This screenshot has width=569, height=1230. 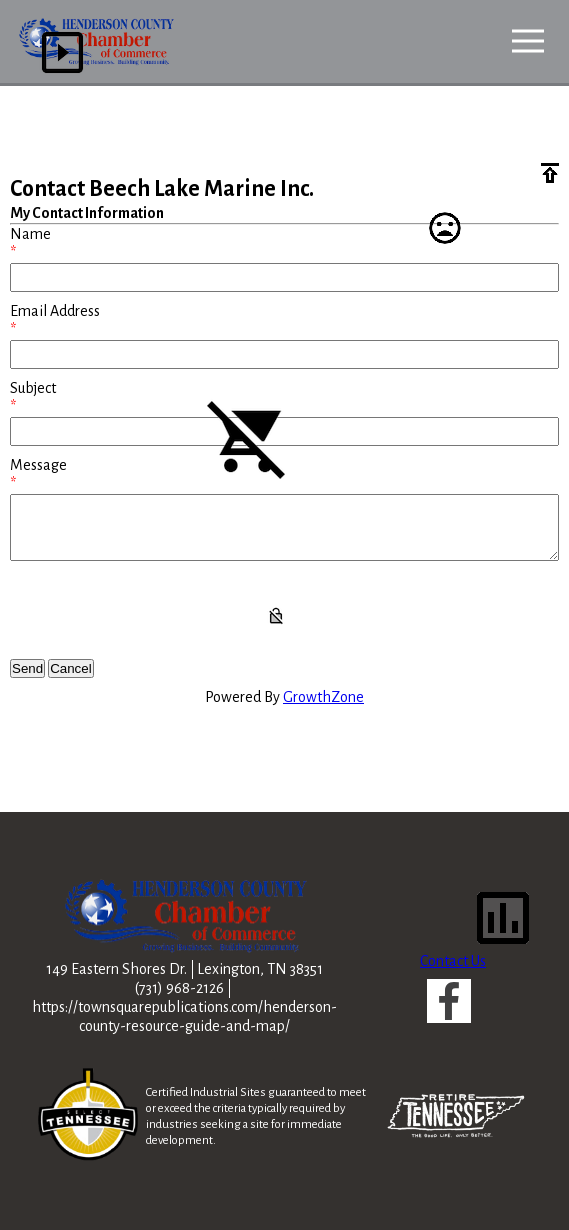 What do you see at coordinates (62, 52) in the screenshot?
I see `start a slideshow presentation` at bounding box center [62, 52].